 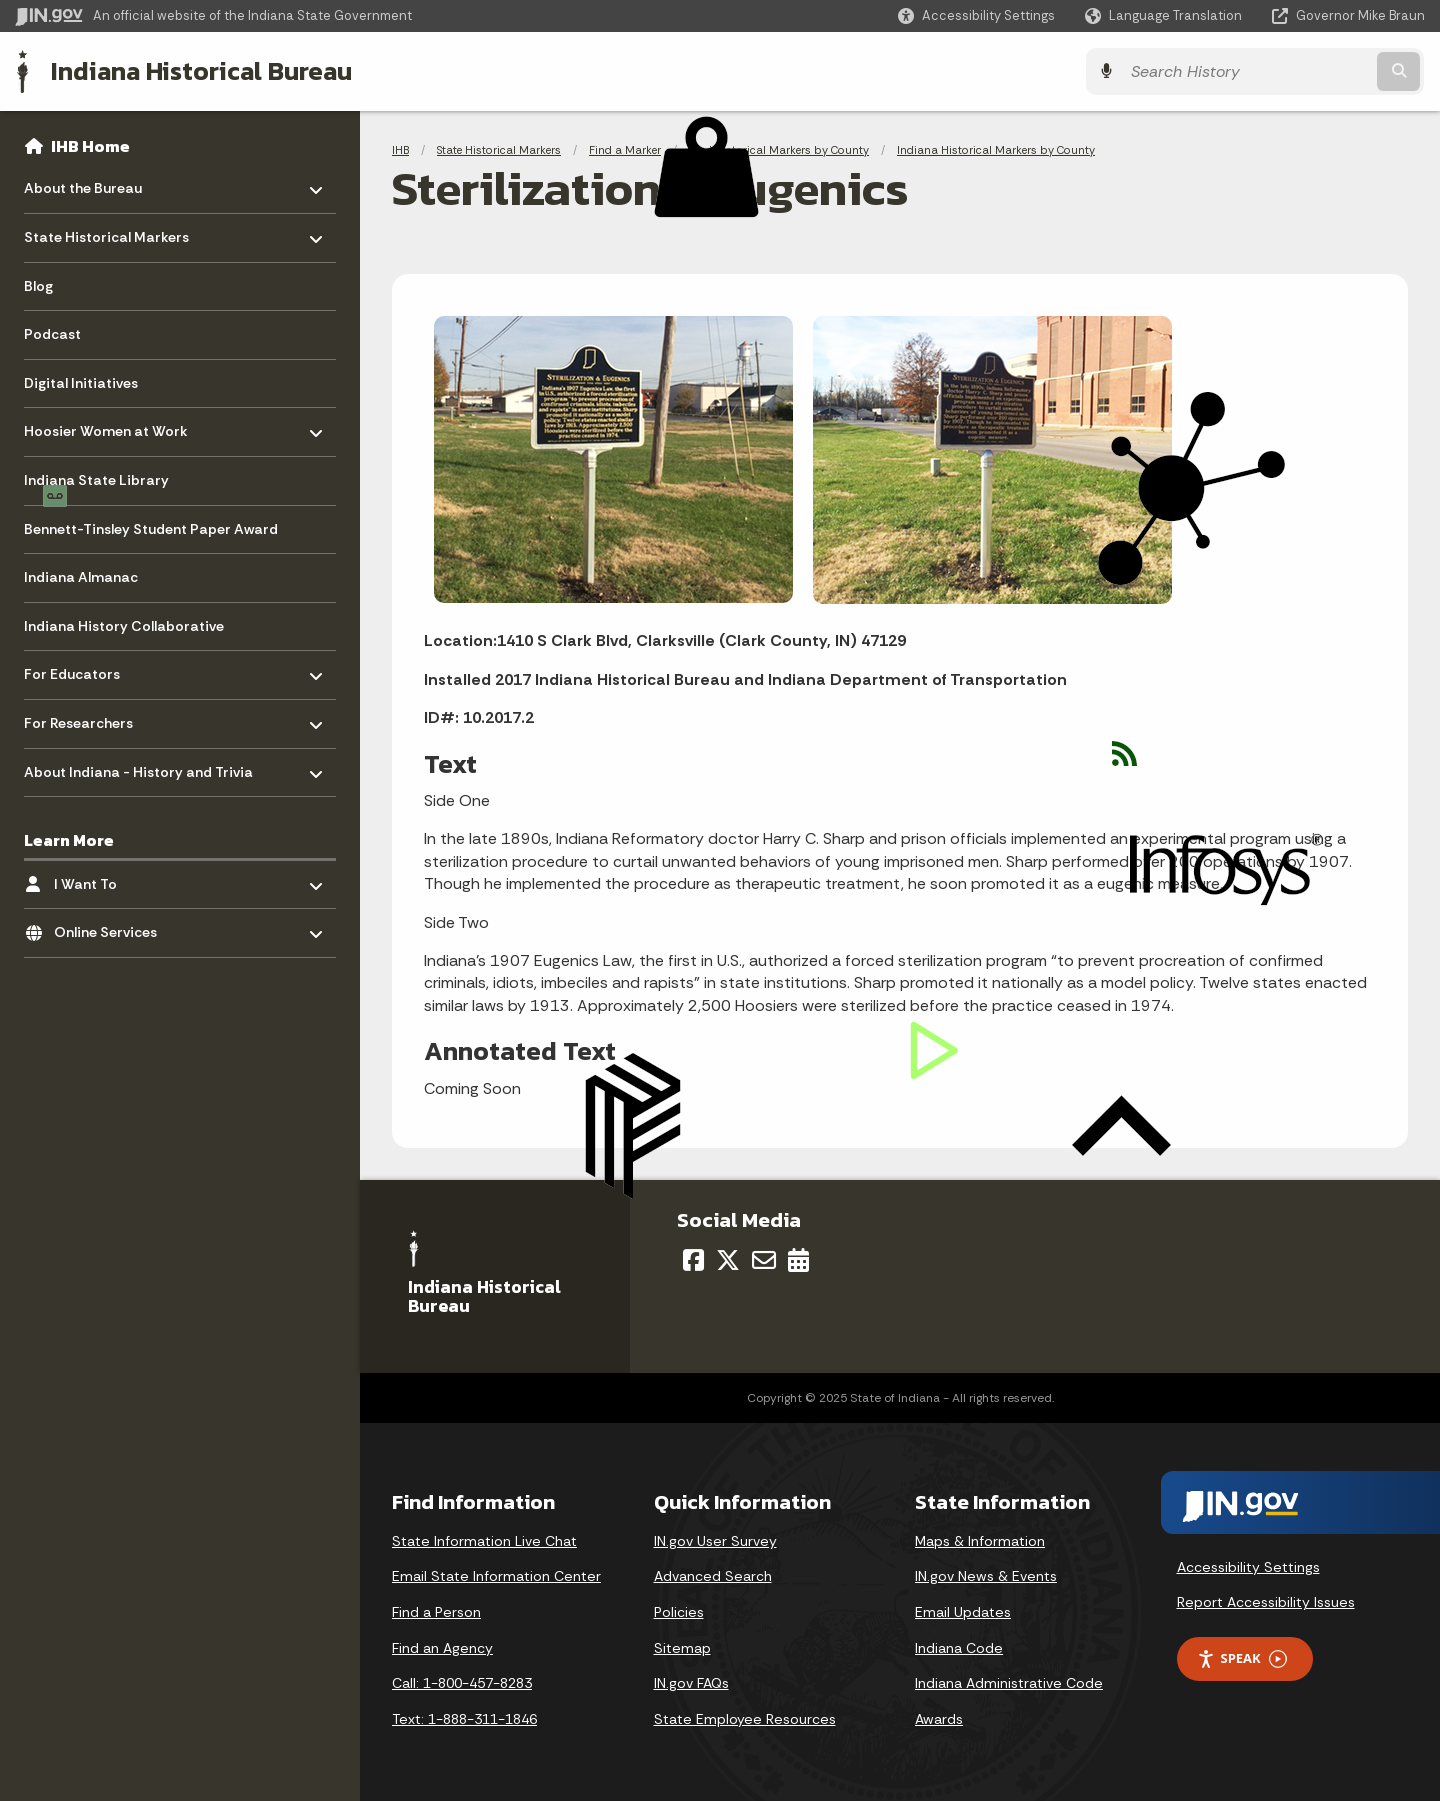 I want to click on play media content, so click(x=929, y=1050).